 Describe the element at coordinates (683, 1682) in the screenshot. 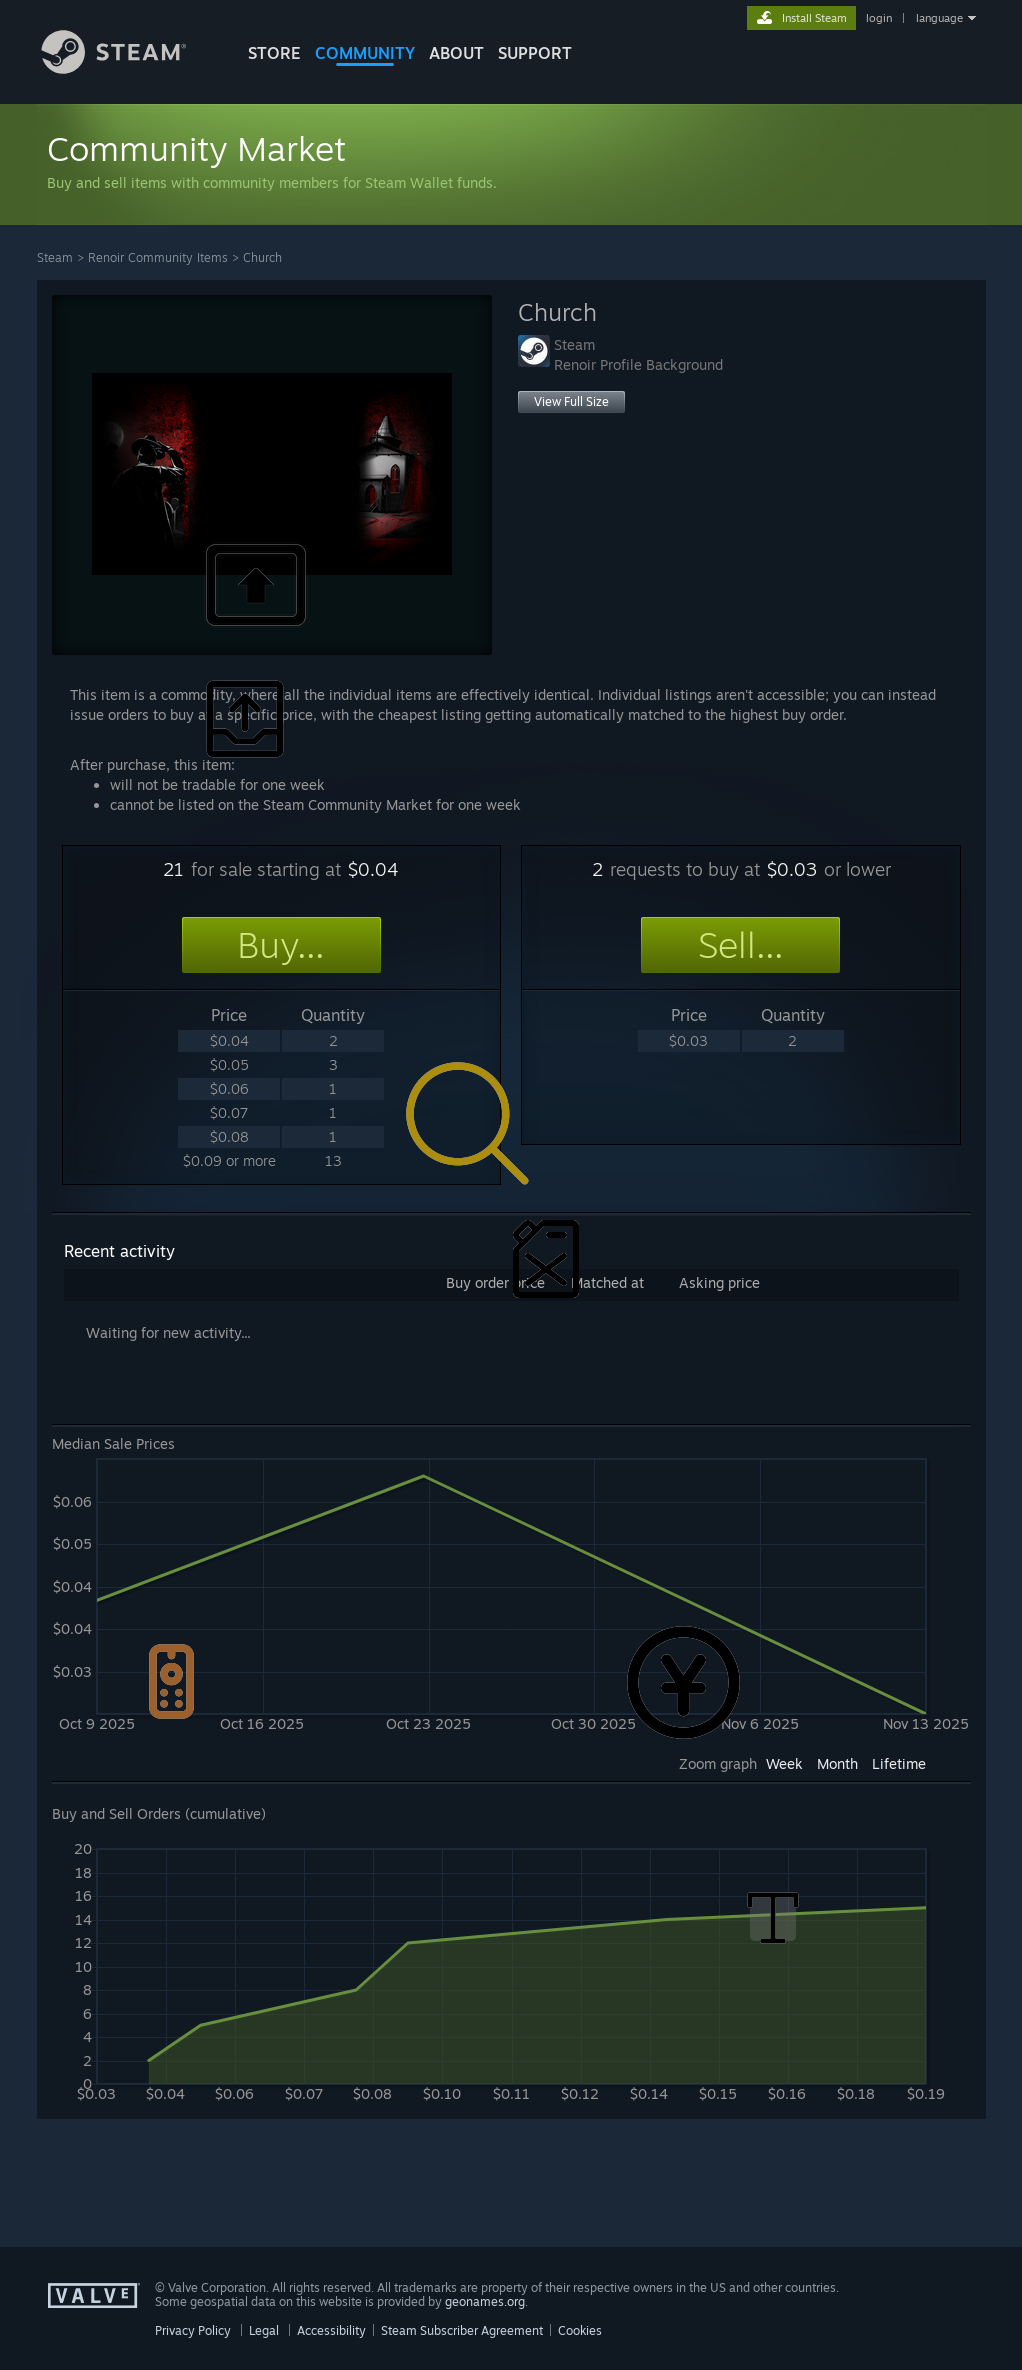

I see `make a payment in chinese yuan` at that location.